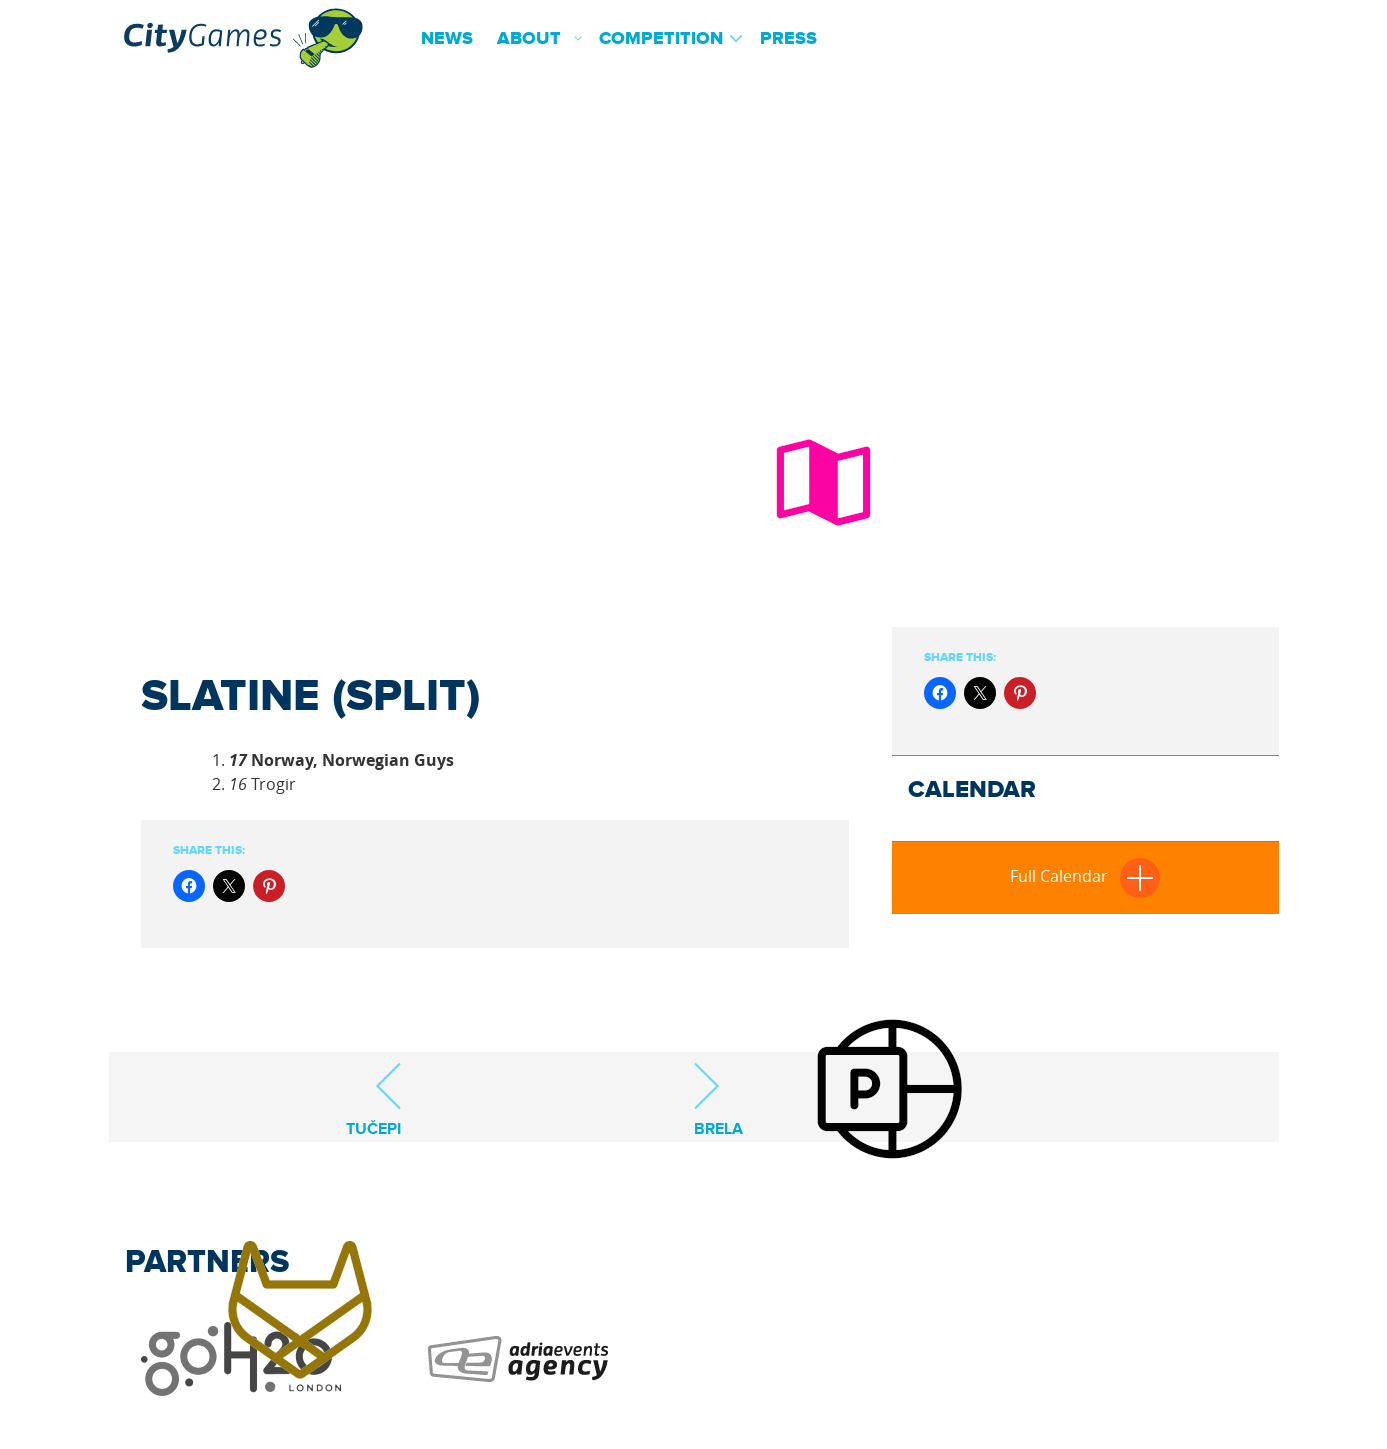 Image resolution: width=1387 pixels, height=1449 pixels. Describe the element at coordinates (300, 1307) in the screenshot. I see `open GitLab repository` at that location.